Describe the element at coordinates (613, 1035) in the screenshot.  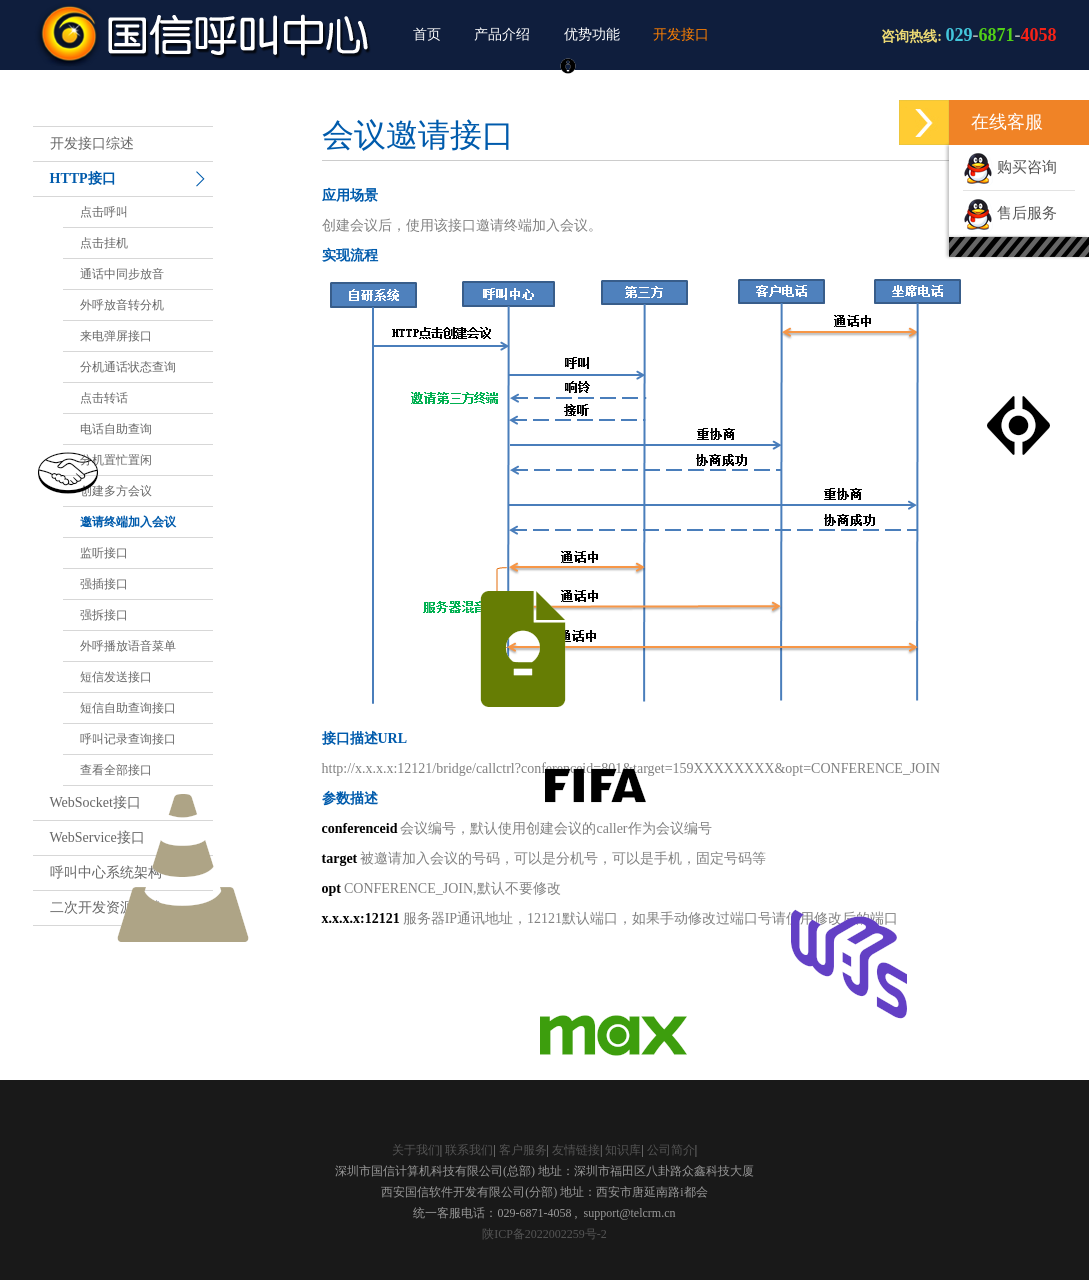
I see `open the Max streaming app` at that location.